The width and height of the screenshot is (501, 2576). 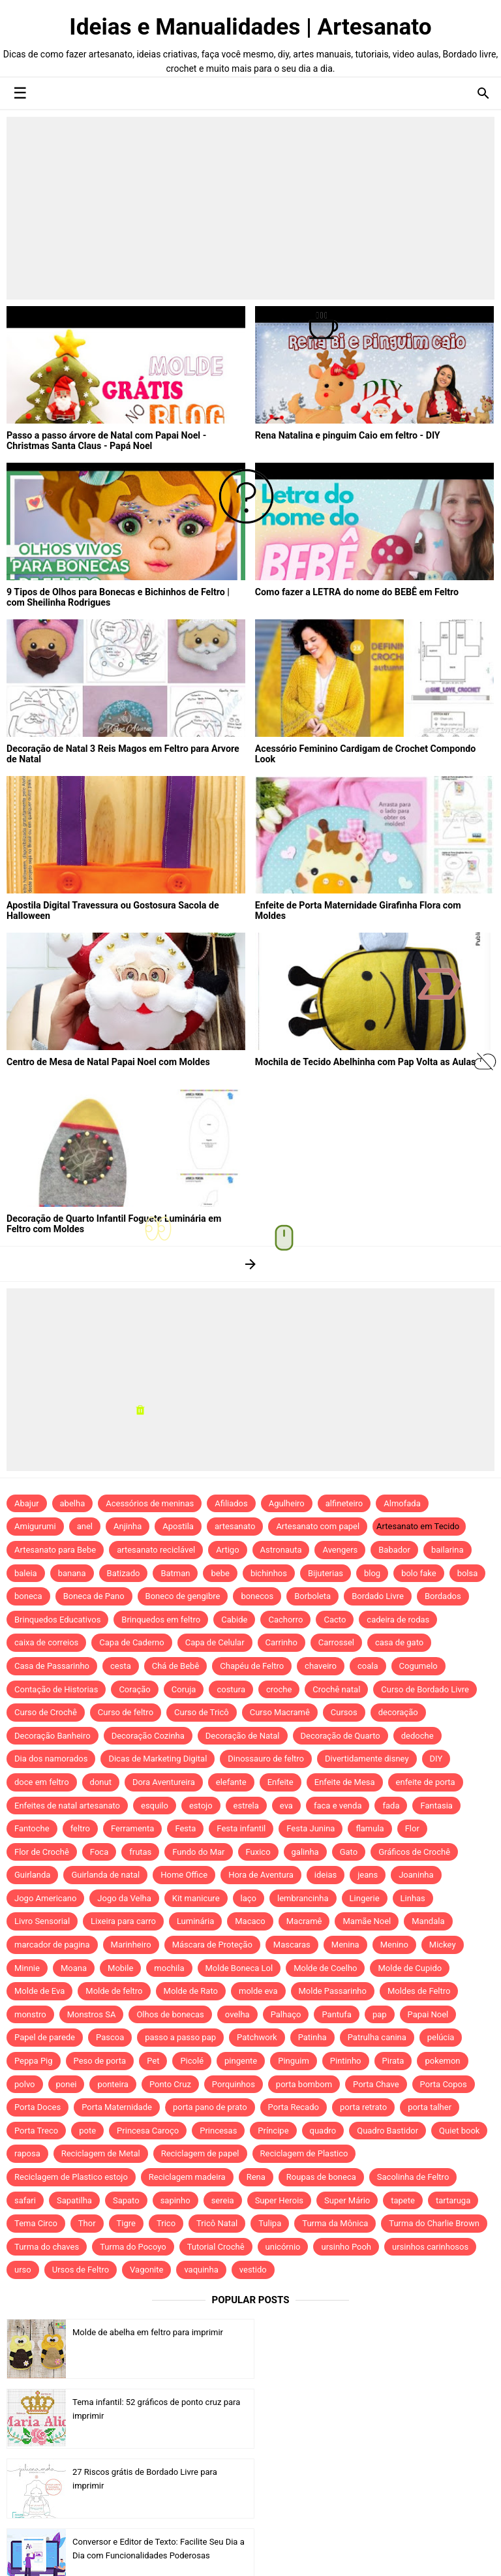 What do you see at coordinates (246, 496) in the screenshot?
I see `access help or support` at bounding box center [246, 496].